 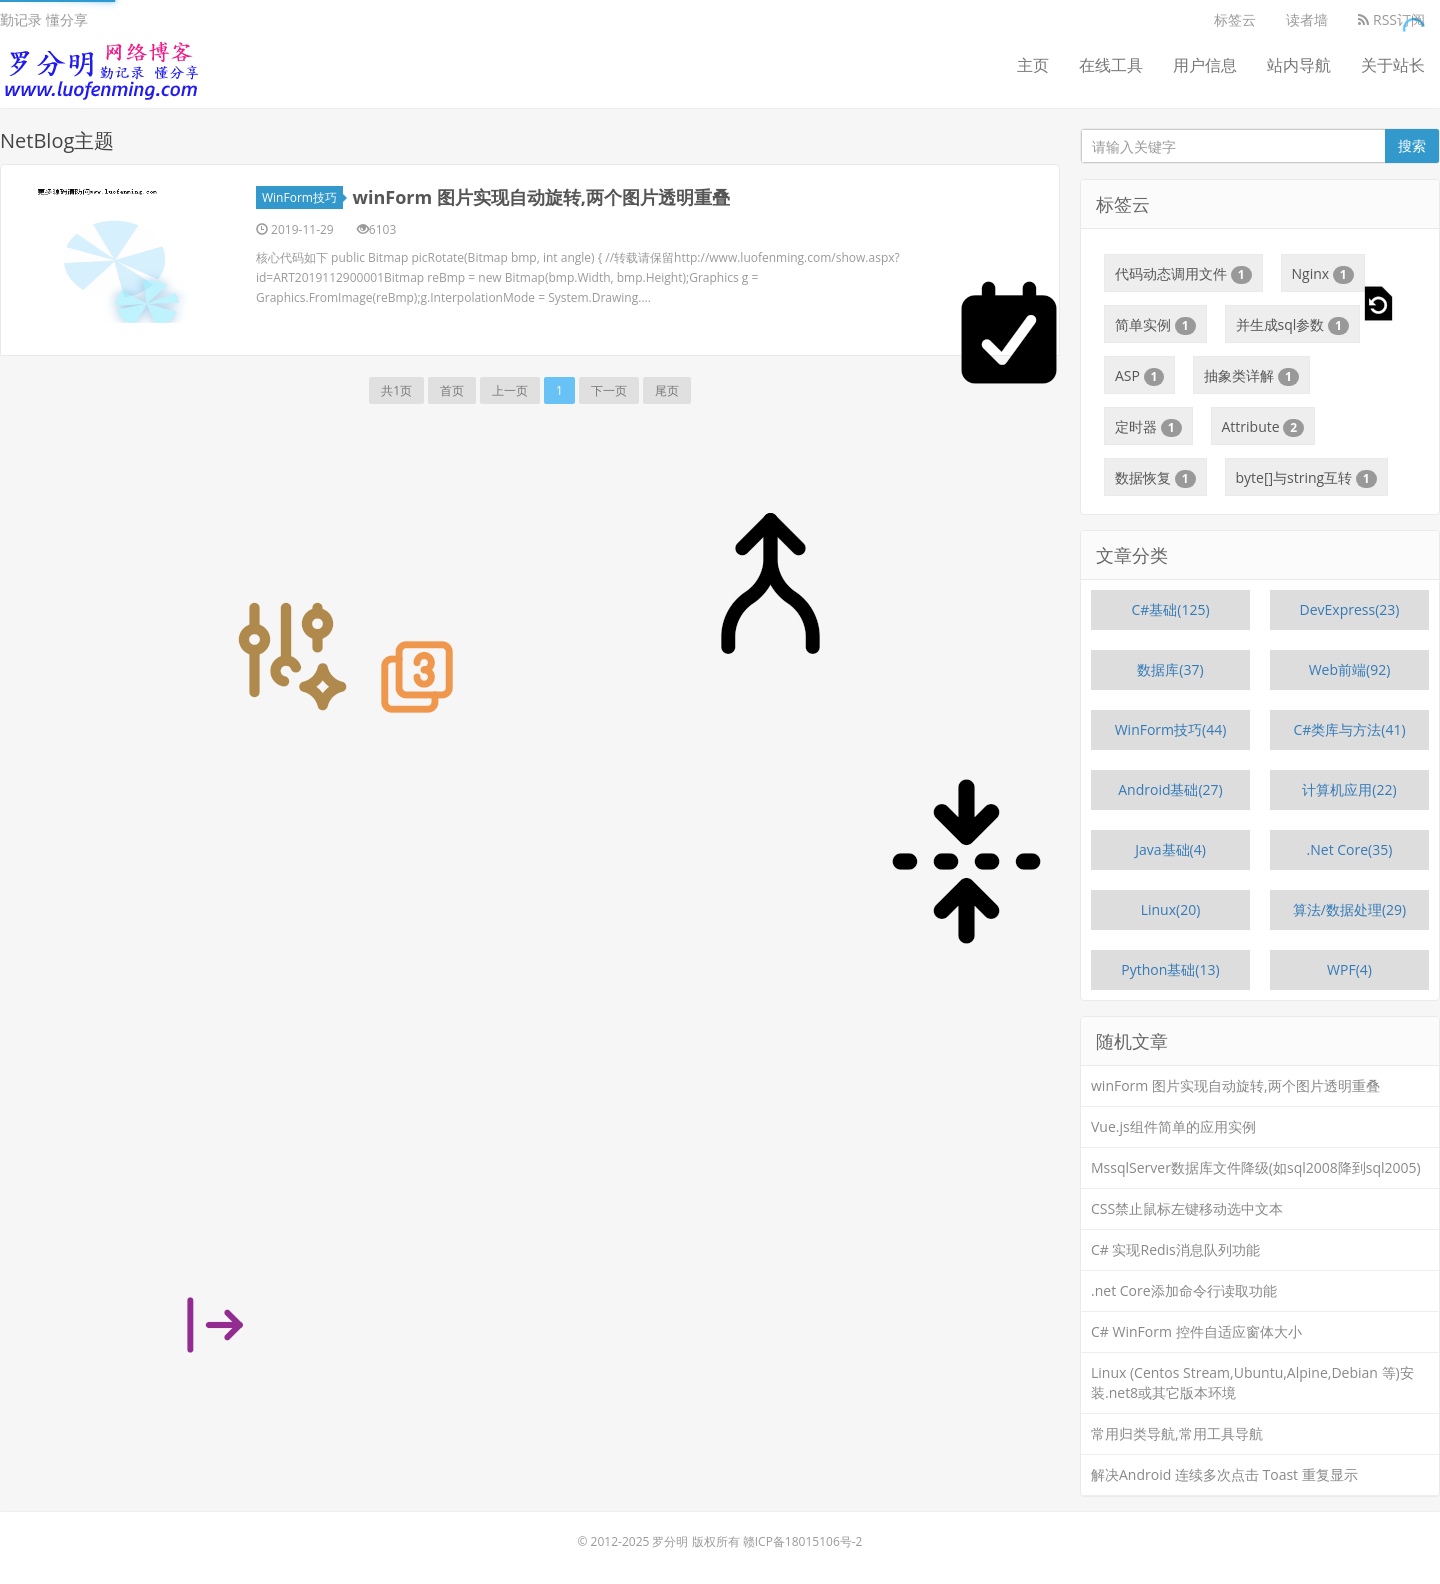 What do you see at coordinates (1378, 303) in the screenshot?
I see `restore a previous version of a document` at bounding box center [1378, 303].